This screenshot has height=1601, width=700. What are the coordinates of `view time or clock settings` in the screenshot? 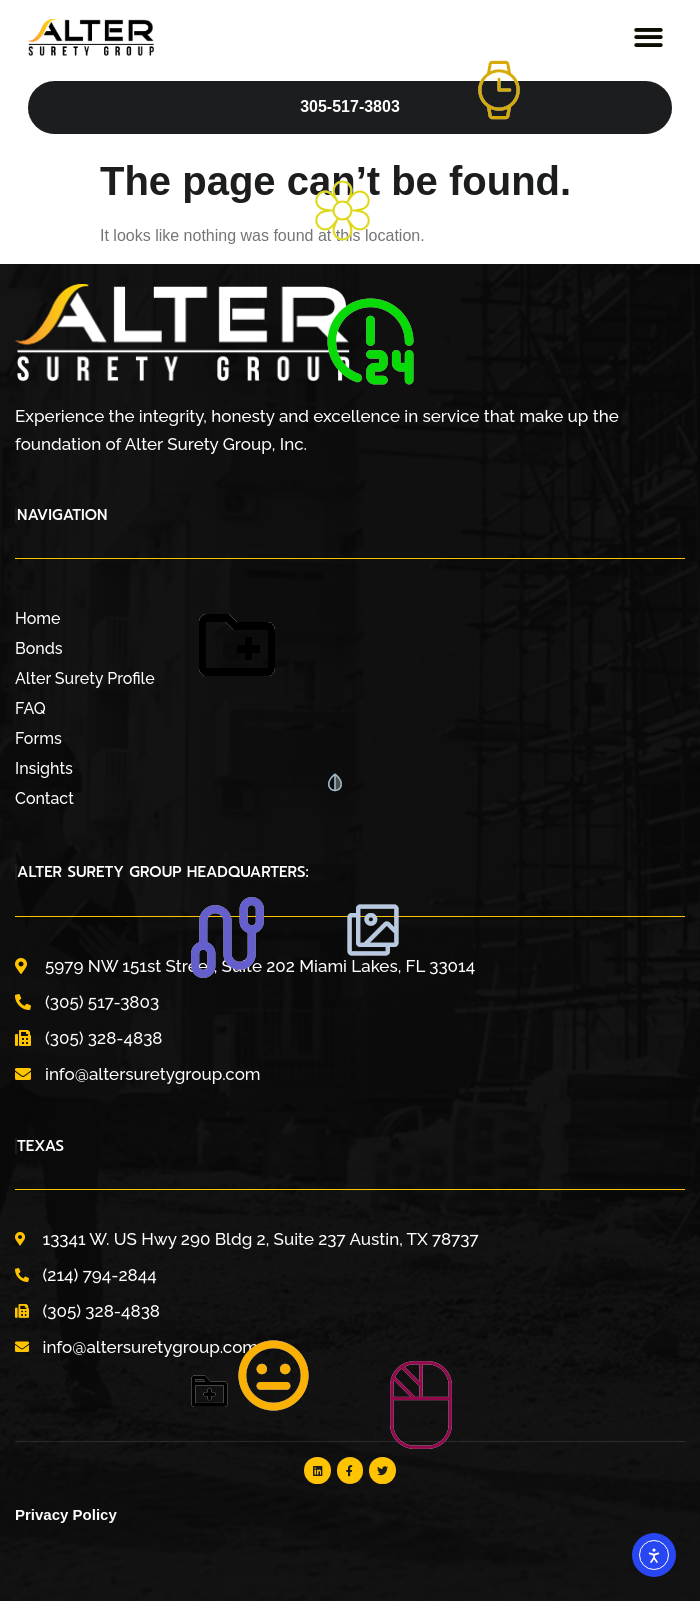 It's located at (499, 90).